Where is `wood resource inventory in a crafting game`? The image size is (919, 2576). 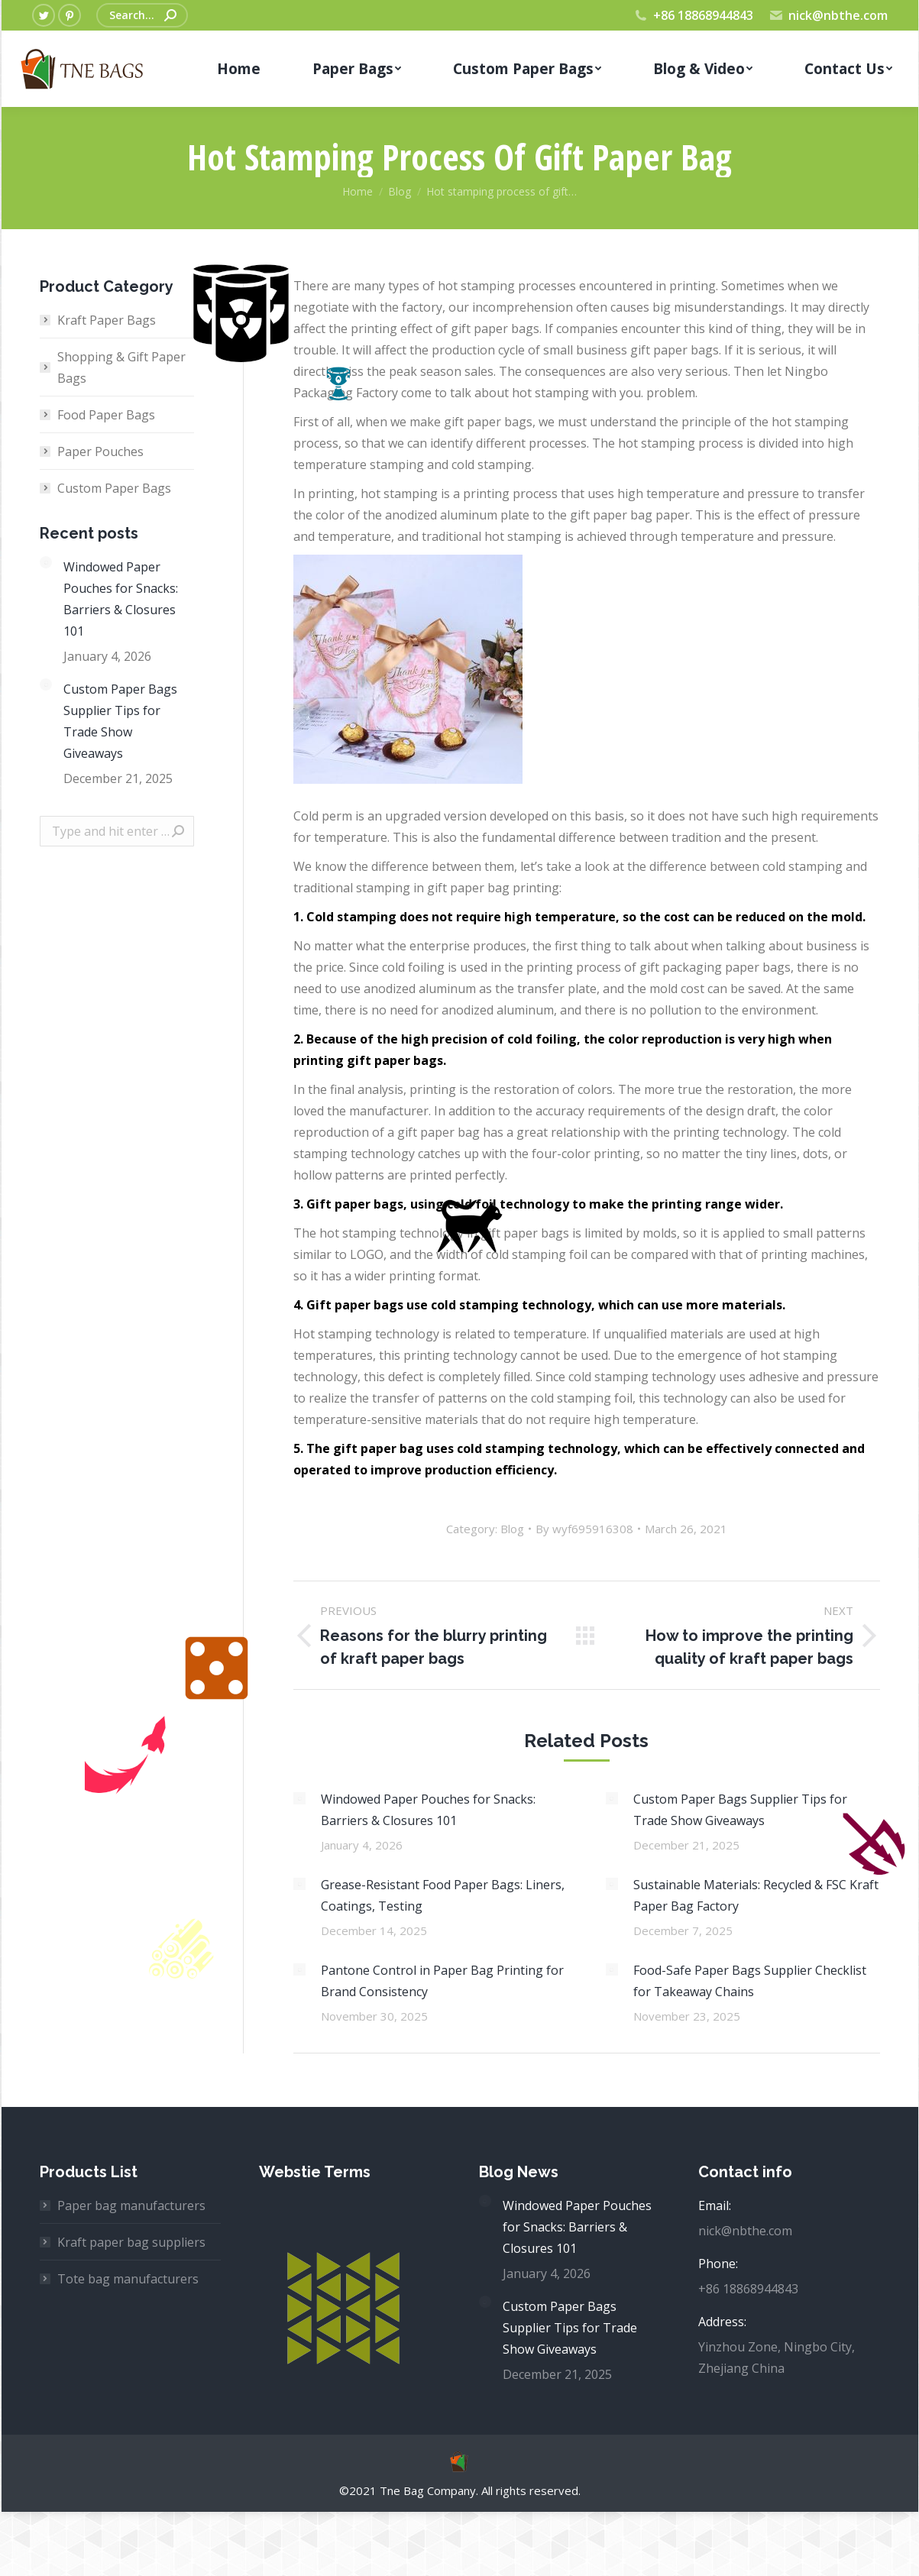 wood resource inventory in a crafting game is located at coordinates (181, 1947).